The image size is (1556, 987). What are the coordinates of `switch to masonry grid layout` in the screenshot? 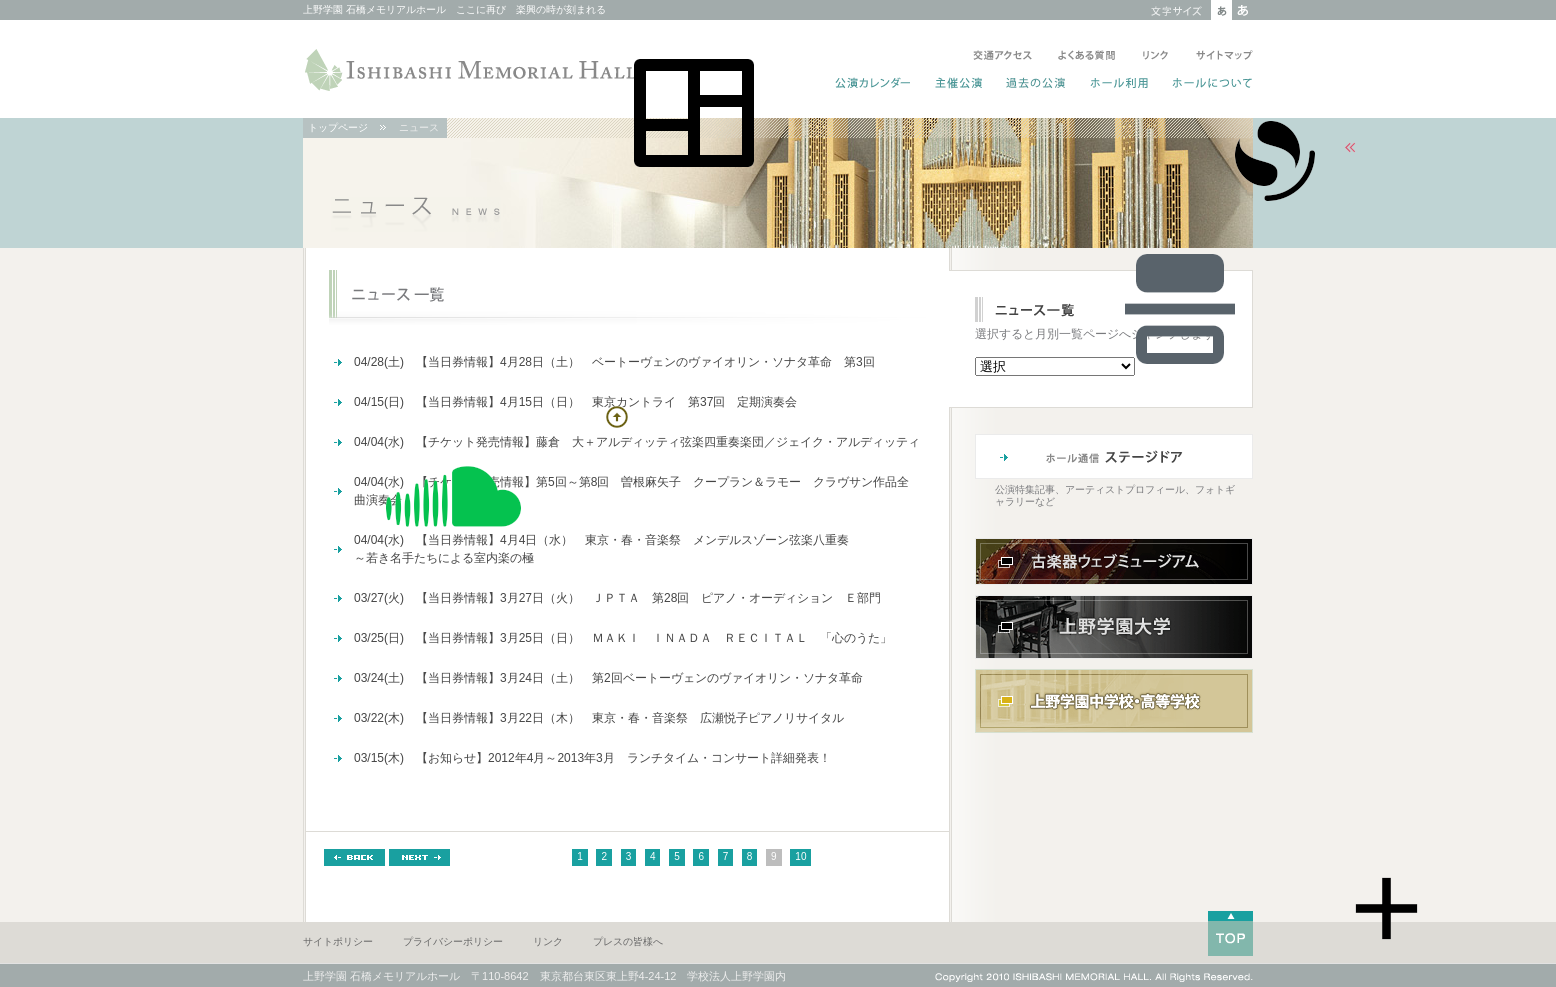 It's located at (694, 113).